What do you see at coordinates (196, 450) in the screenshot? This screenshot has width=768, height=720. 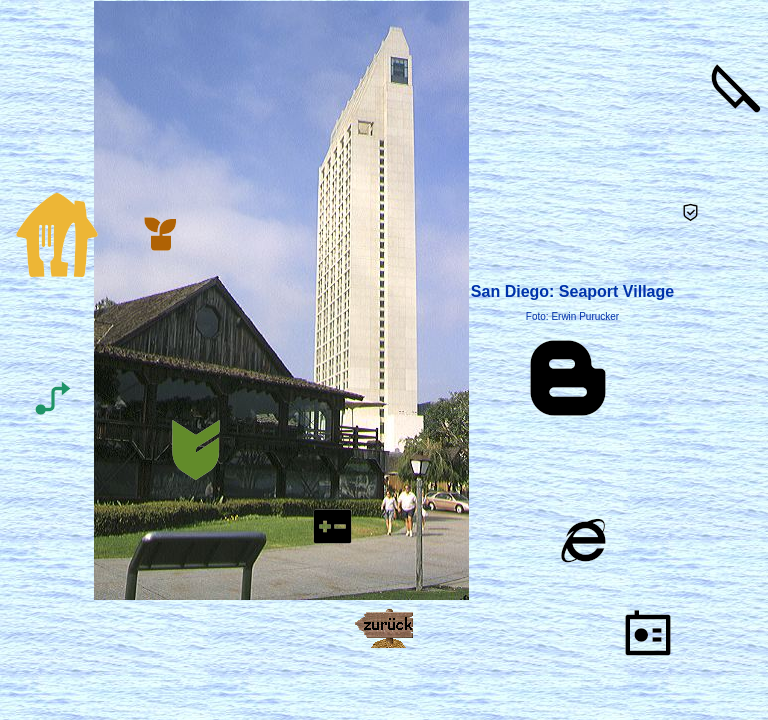 I see `visit Big Cartel website or app` at bounding box center [196, 450].